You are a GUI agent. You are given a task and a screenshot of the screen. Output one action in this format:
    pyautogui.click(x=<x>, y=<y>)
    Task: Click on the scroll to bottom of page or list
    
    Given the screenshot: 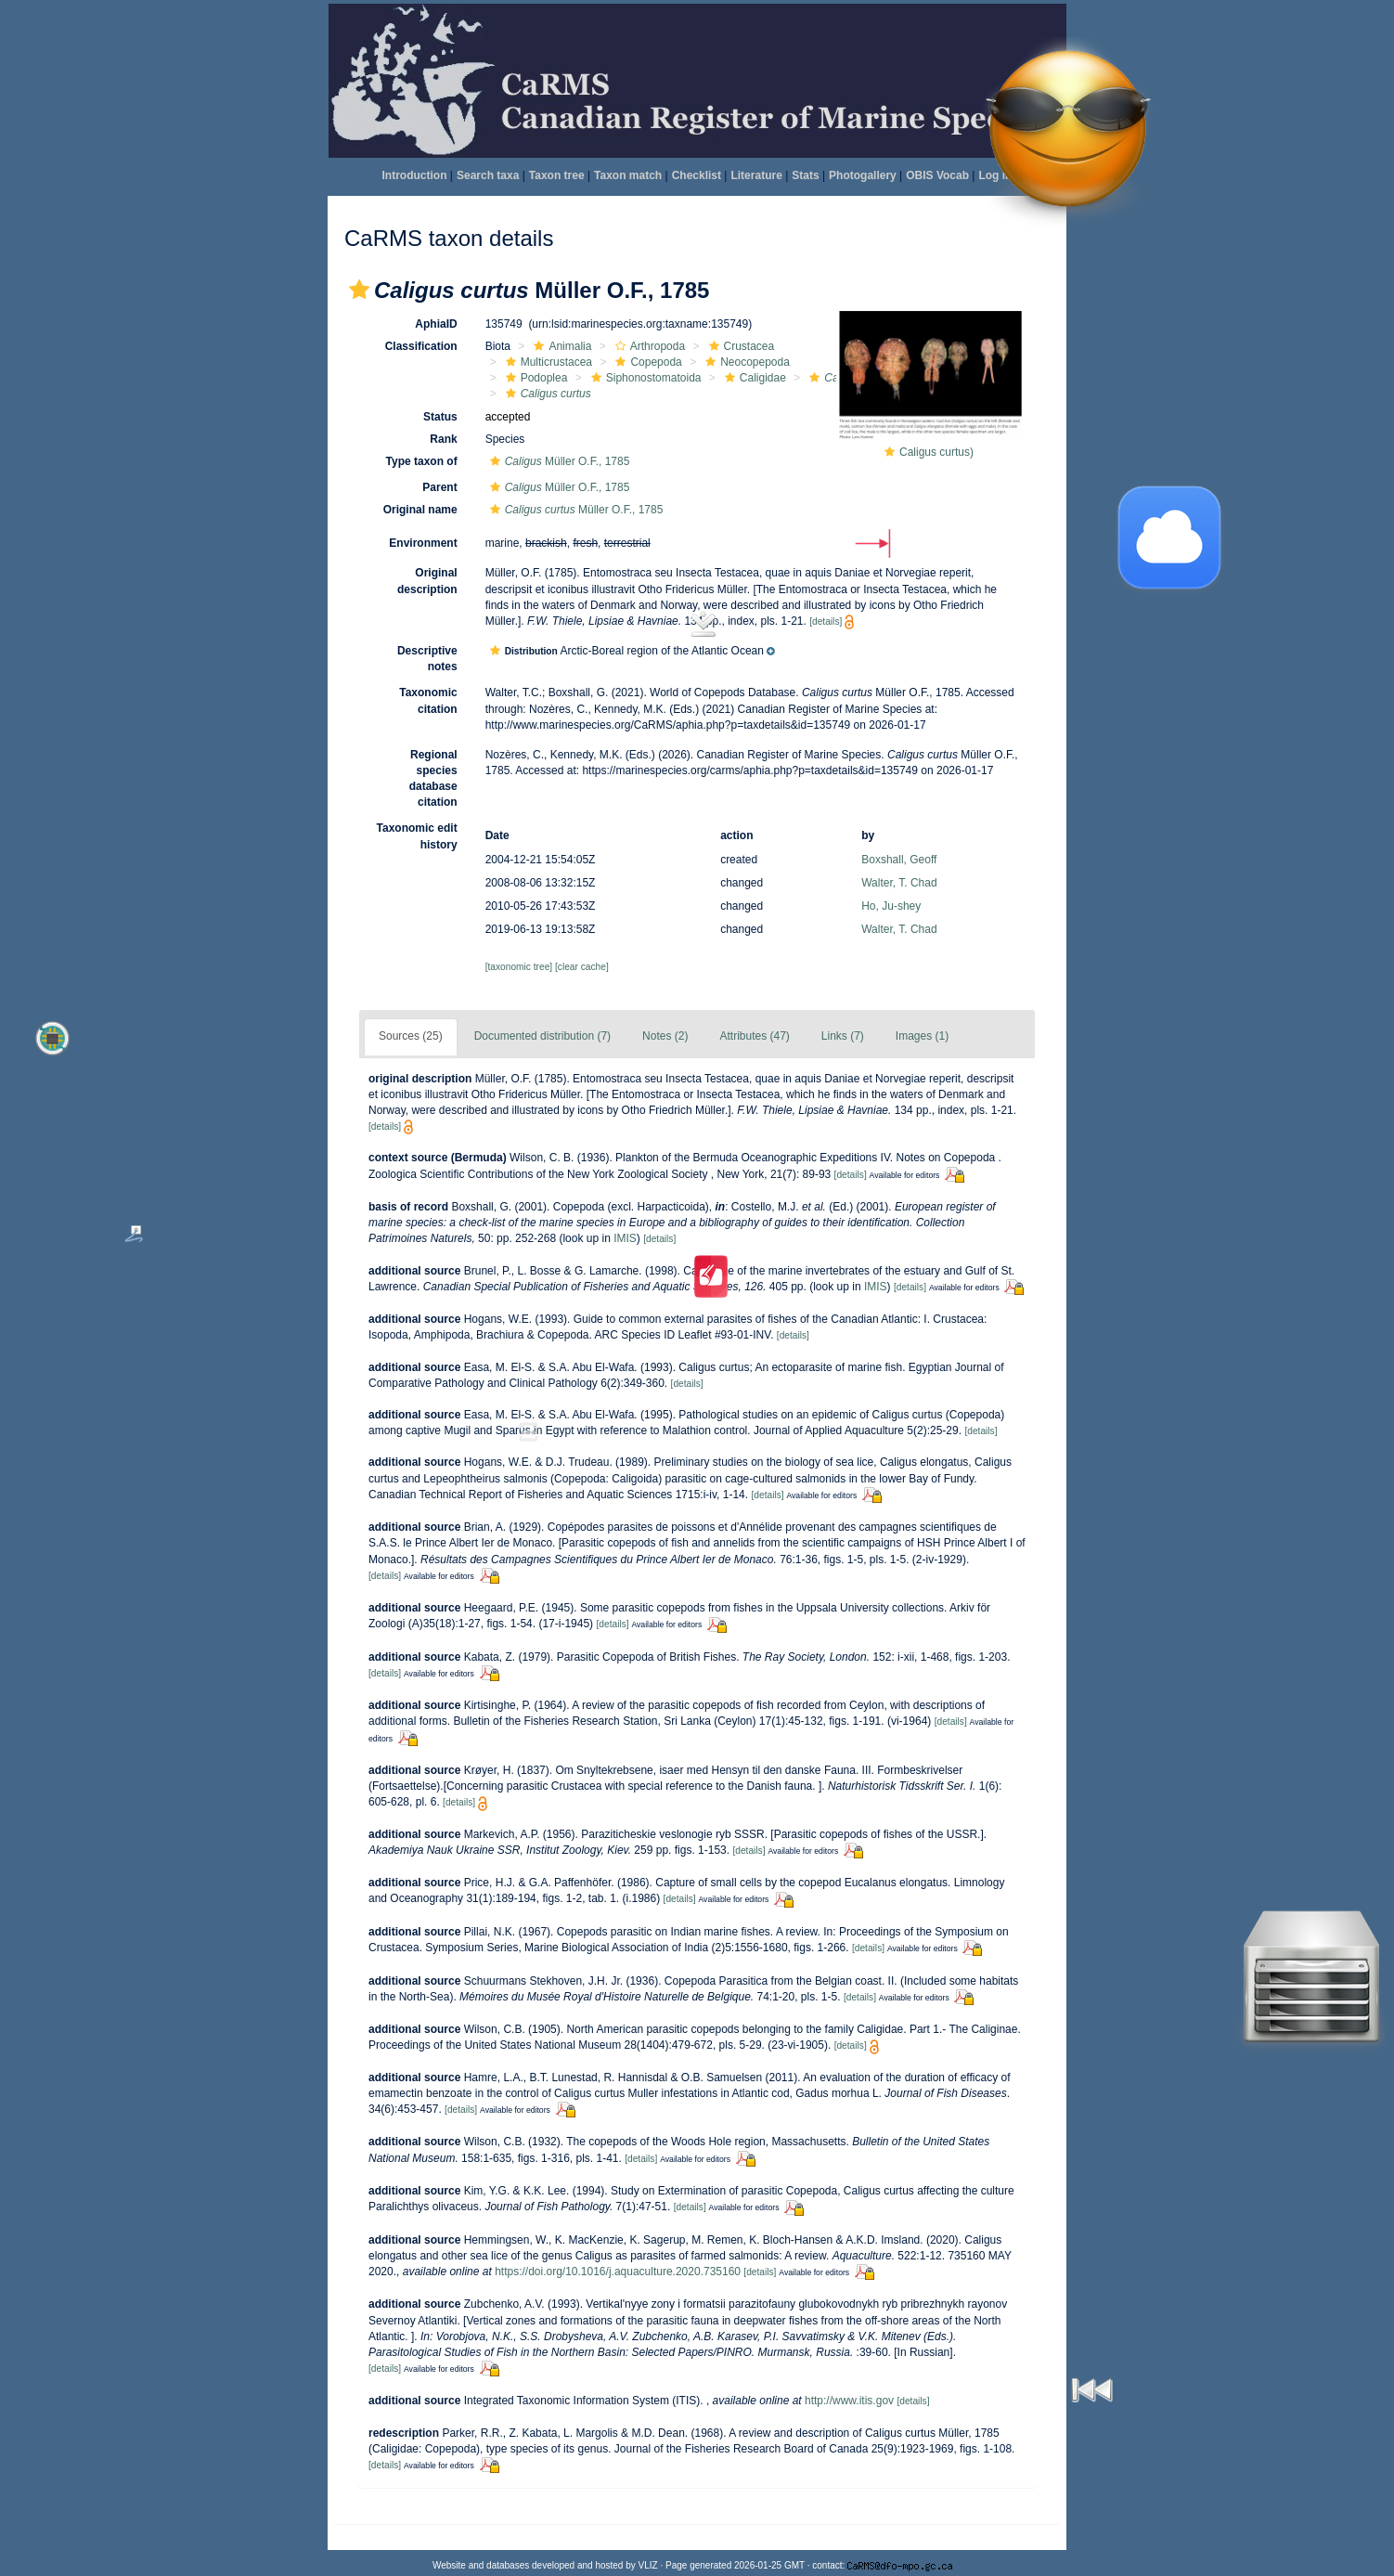 What is the action you would take?
    pyautogui.click(x=703, y=624)
    